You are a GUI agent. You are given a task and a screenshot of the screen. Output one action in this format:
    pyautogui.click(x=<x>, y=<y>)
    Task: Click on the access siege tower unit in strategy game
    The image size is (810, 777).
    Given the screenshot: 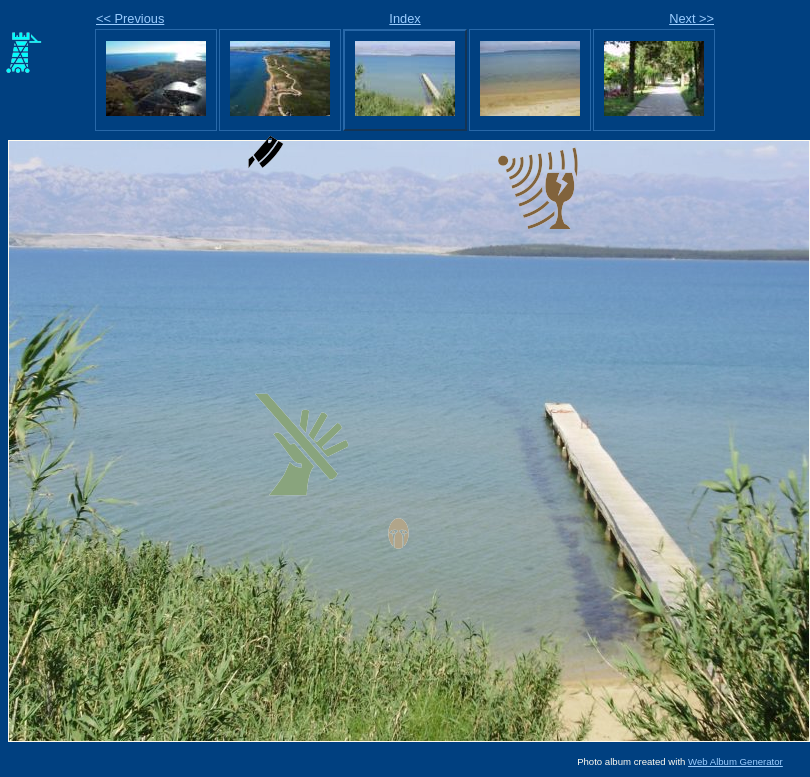 What is the action you would take?
    pyautogui.click(x=23, y=52)
    